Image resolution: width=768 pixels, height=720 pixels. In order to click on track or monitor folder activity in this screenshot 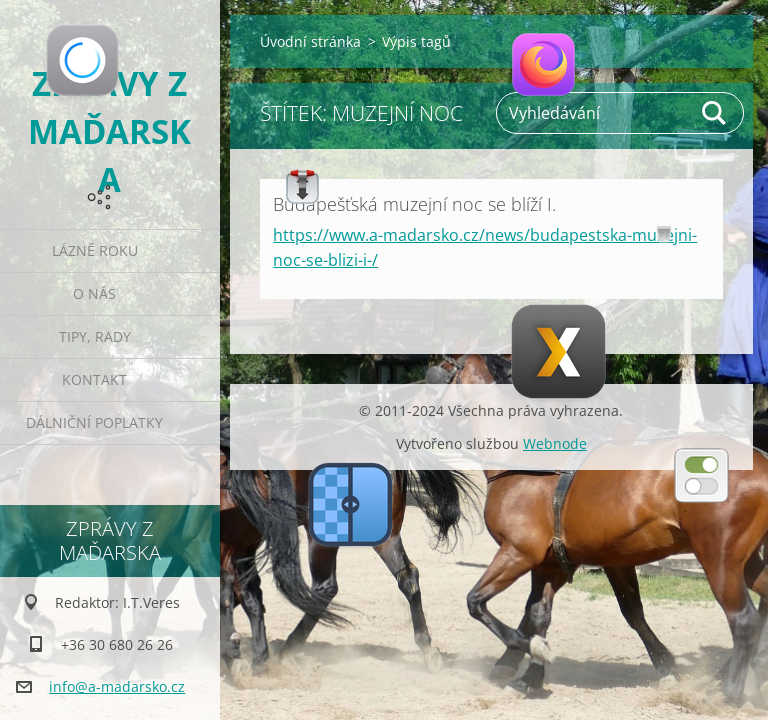, I will do `click(99, 198)`.